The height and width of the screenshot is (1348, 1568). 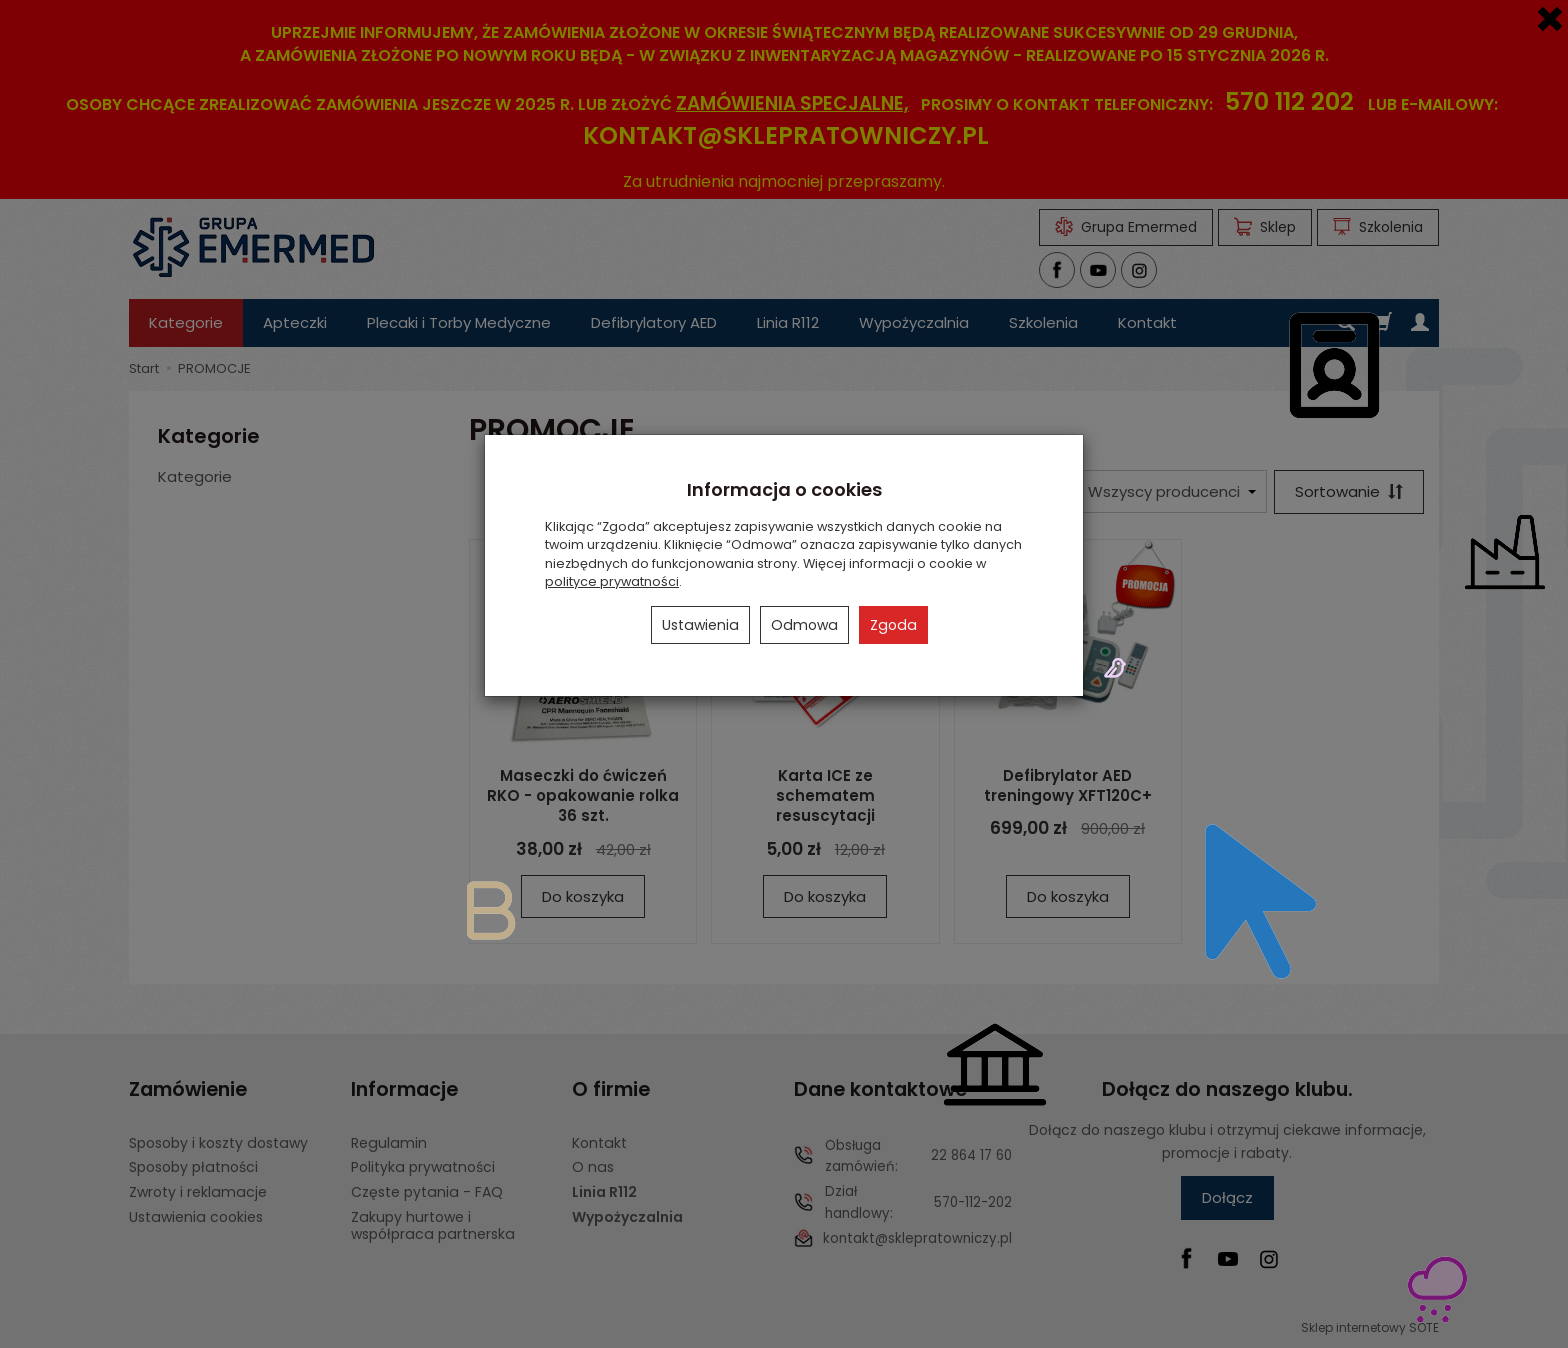 What do you see at coordinates (1115, 668) in the screenshot?
I see `access twitter or social media sharing` at bounding box center [1115, 668].